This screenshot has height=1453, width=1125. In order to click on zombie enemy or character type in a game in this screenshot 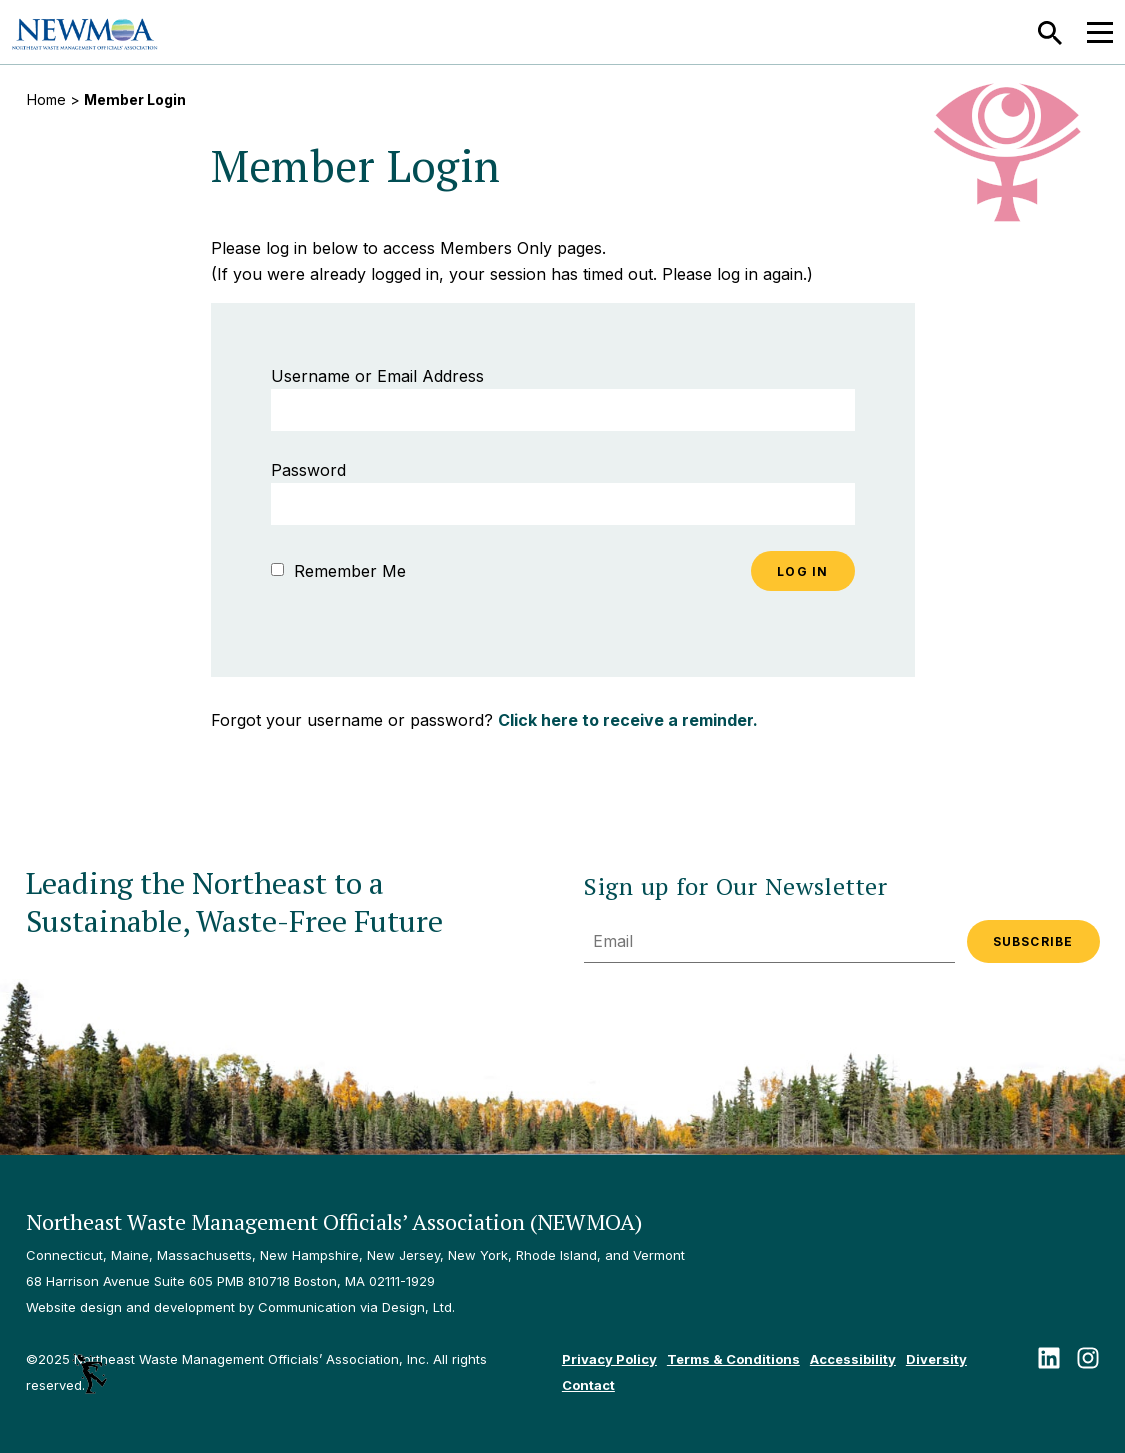, I will do `click(91, 1373)`.